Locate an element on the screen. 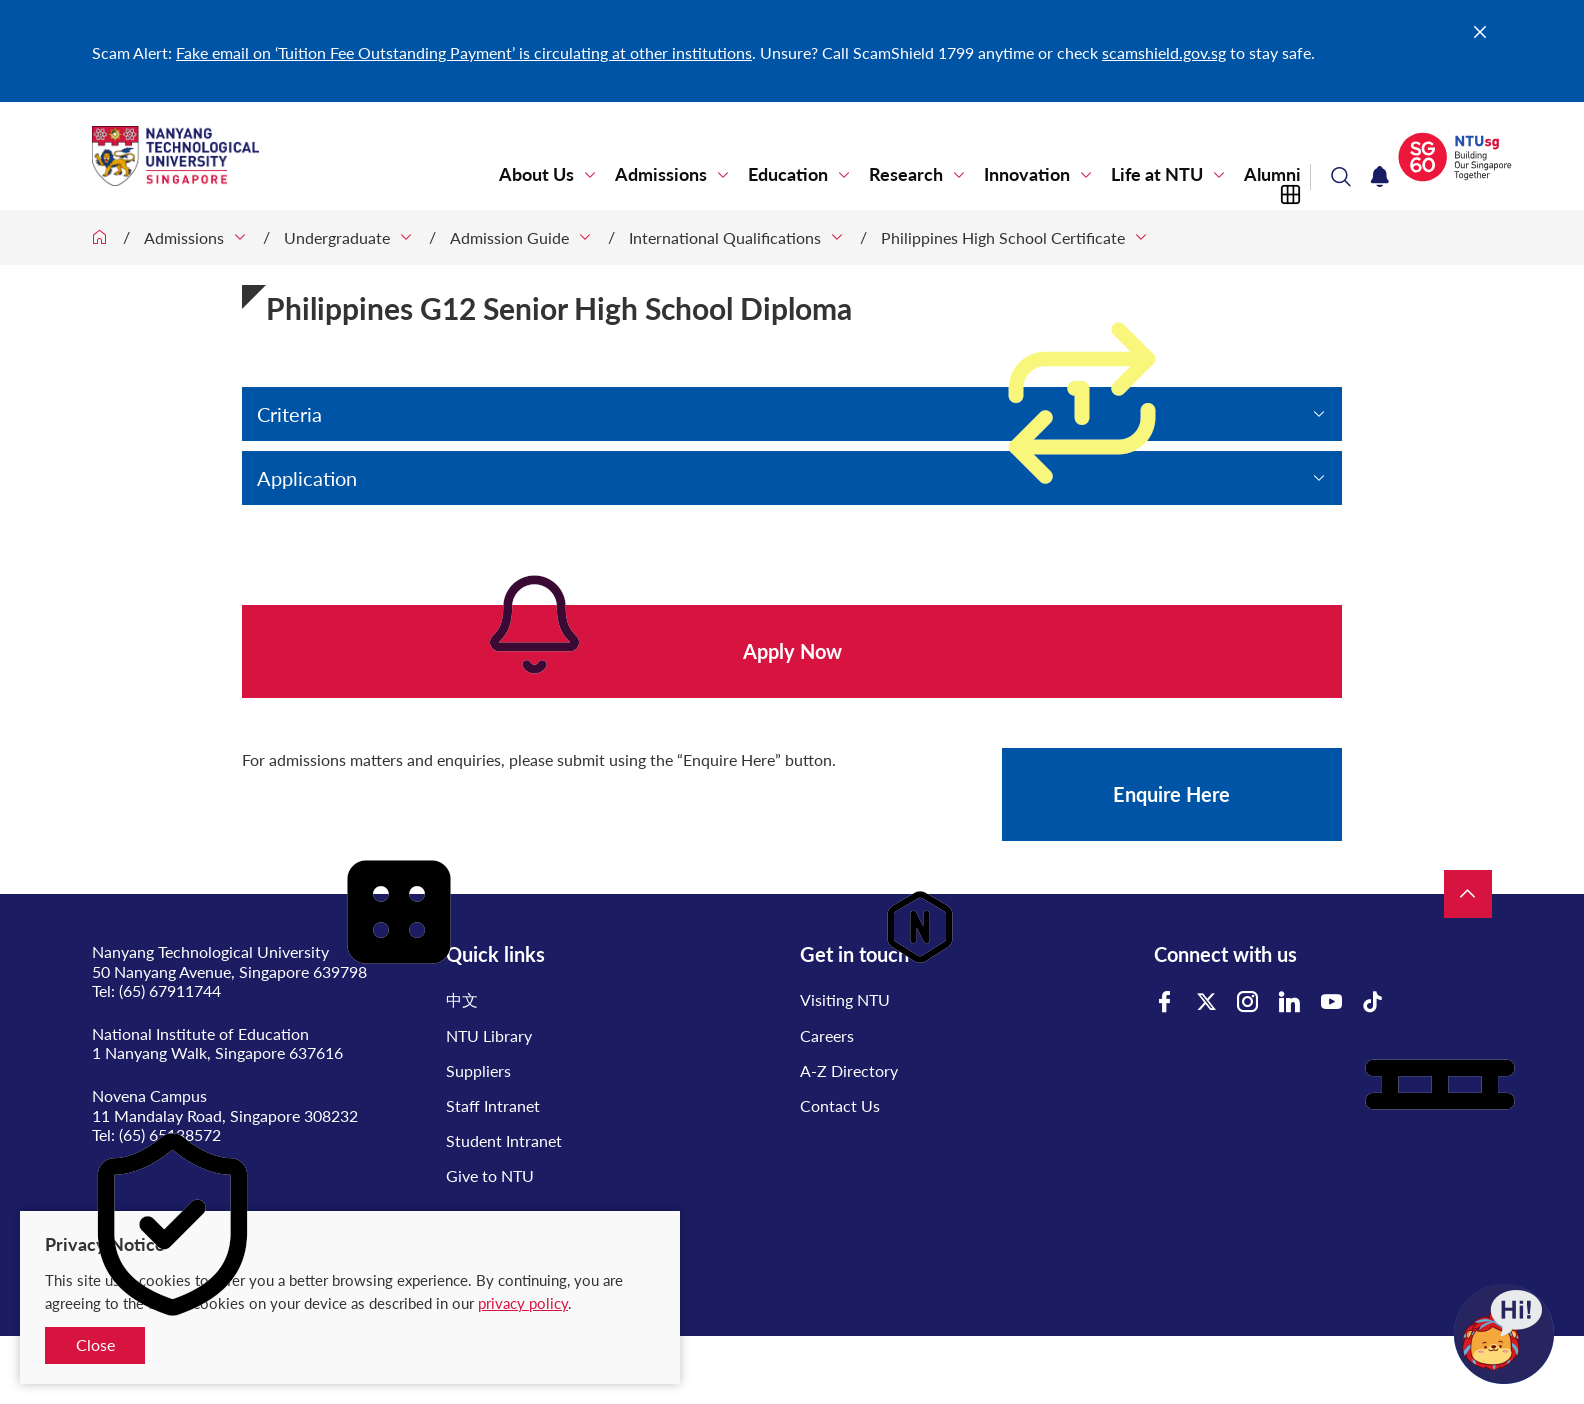  indicates a node or network element is located at coordinates (920, 927).